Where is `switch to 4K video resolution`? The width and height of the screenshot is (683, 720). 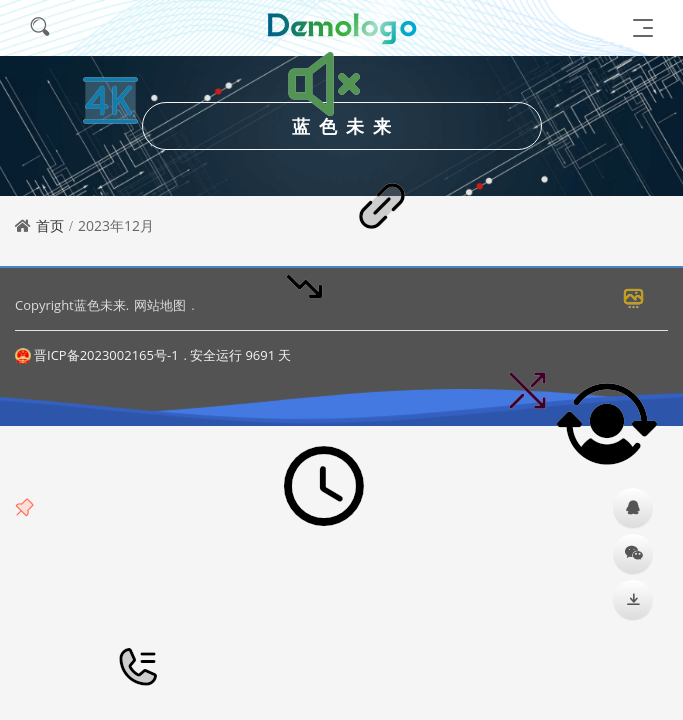
switch to 4K video resolution is located at coordinates (110, 100).